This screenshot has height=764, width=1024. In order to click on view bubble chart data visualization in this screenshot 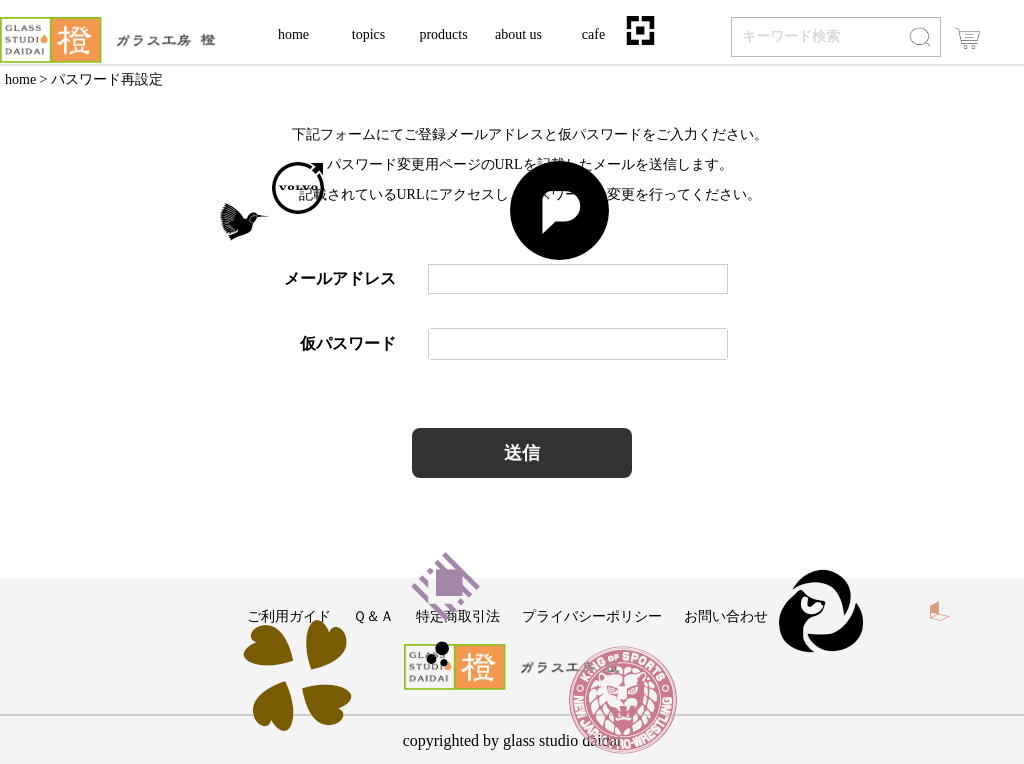, I will do `click(439, 654)`.